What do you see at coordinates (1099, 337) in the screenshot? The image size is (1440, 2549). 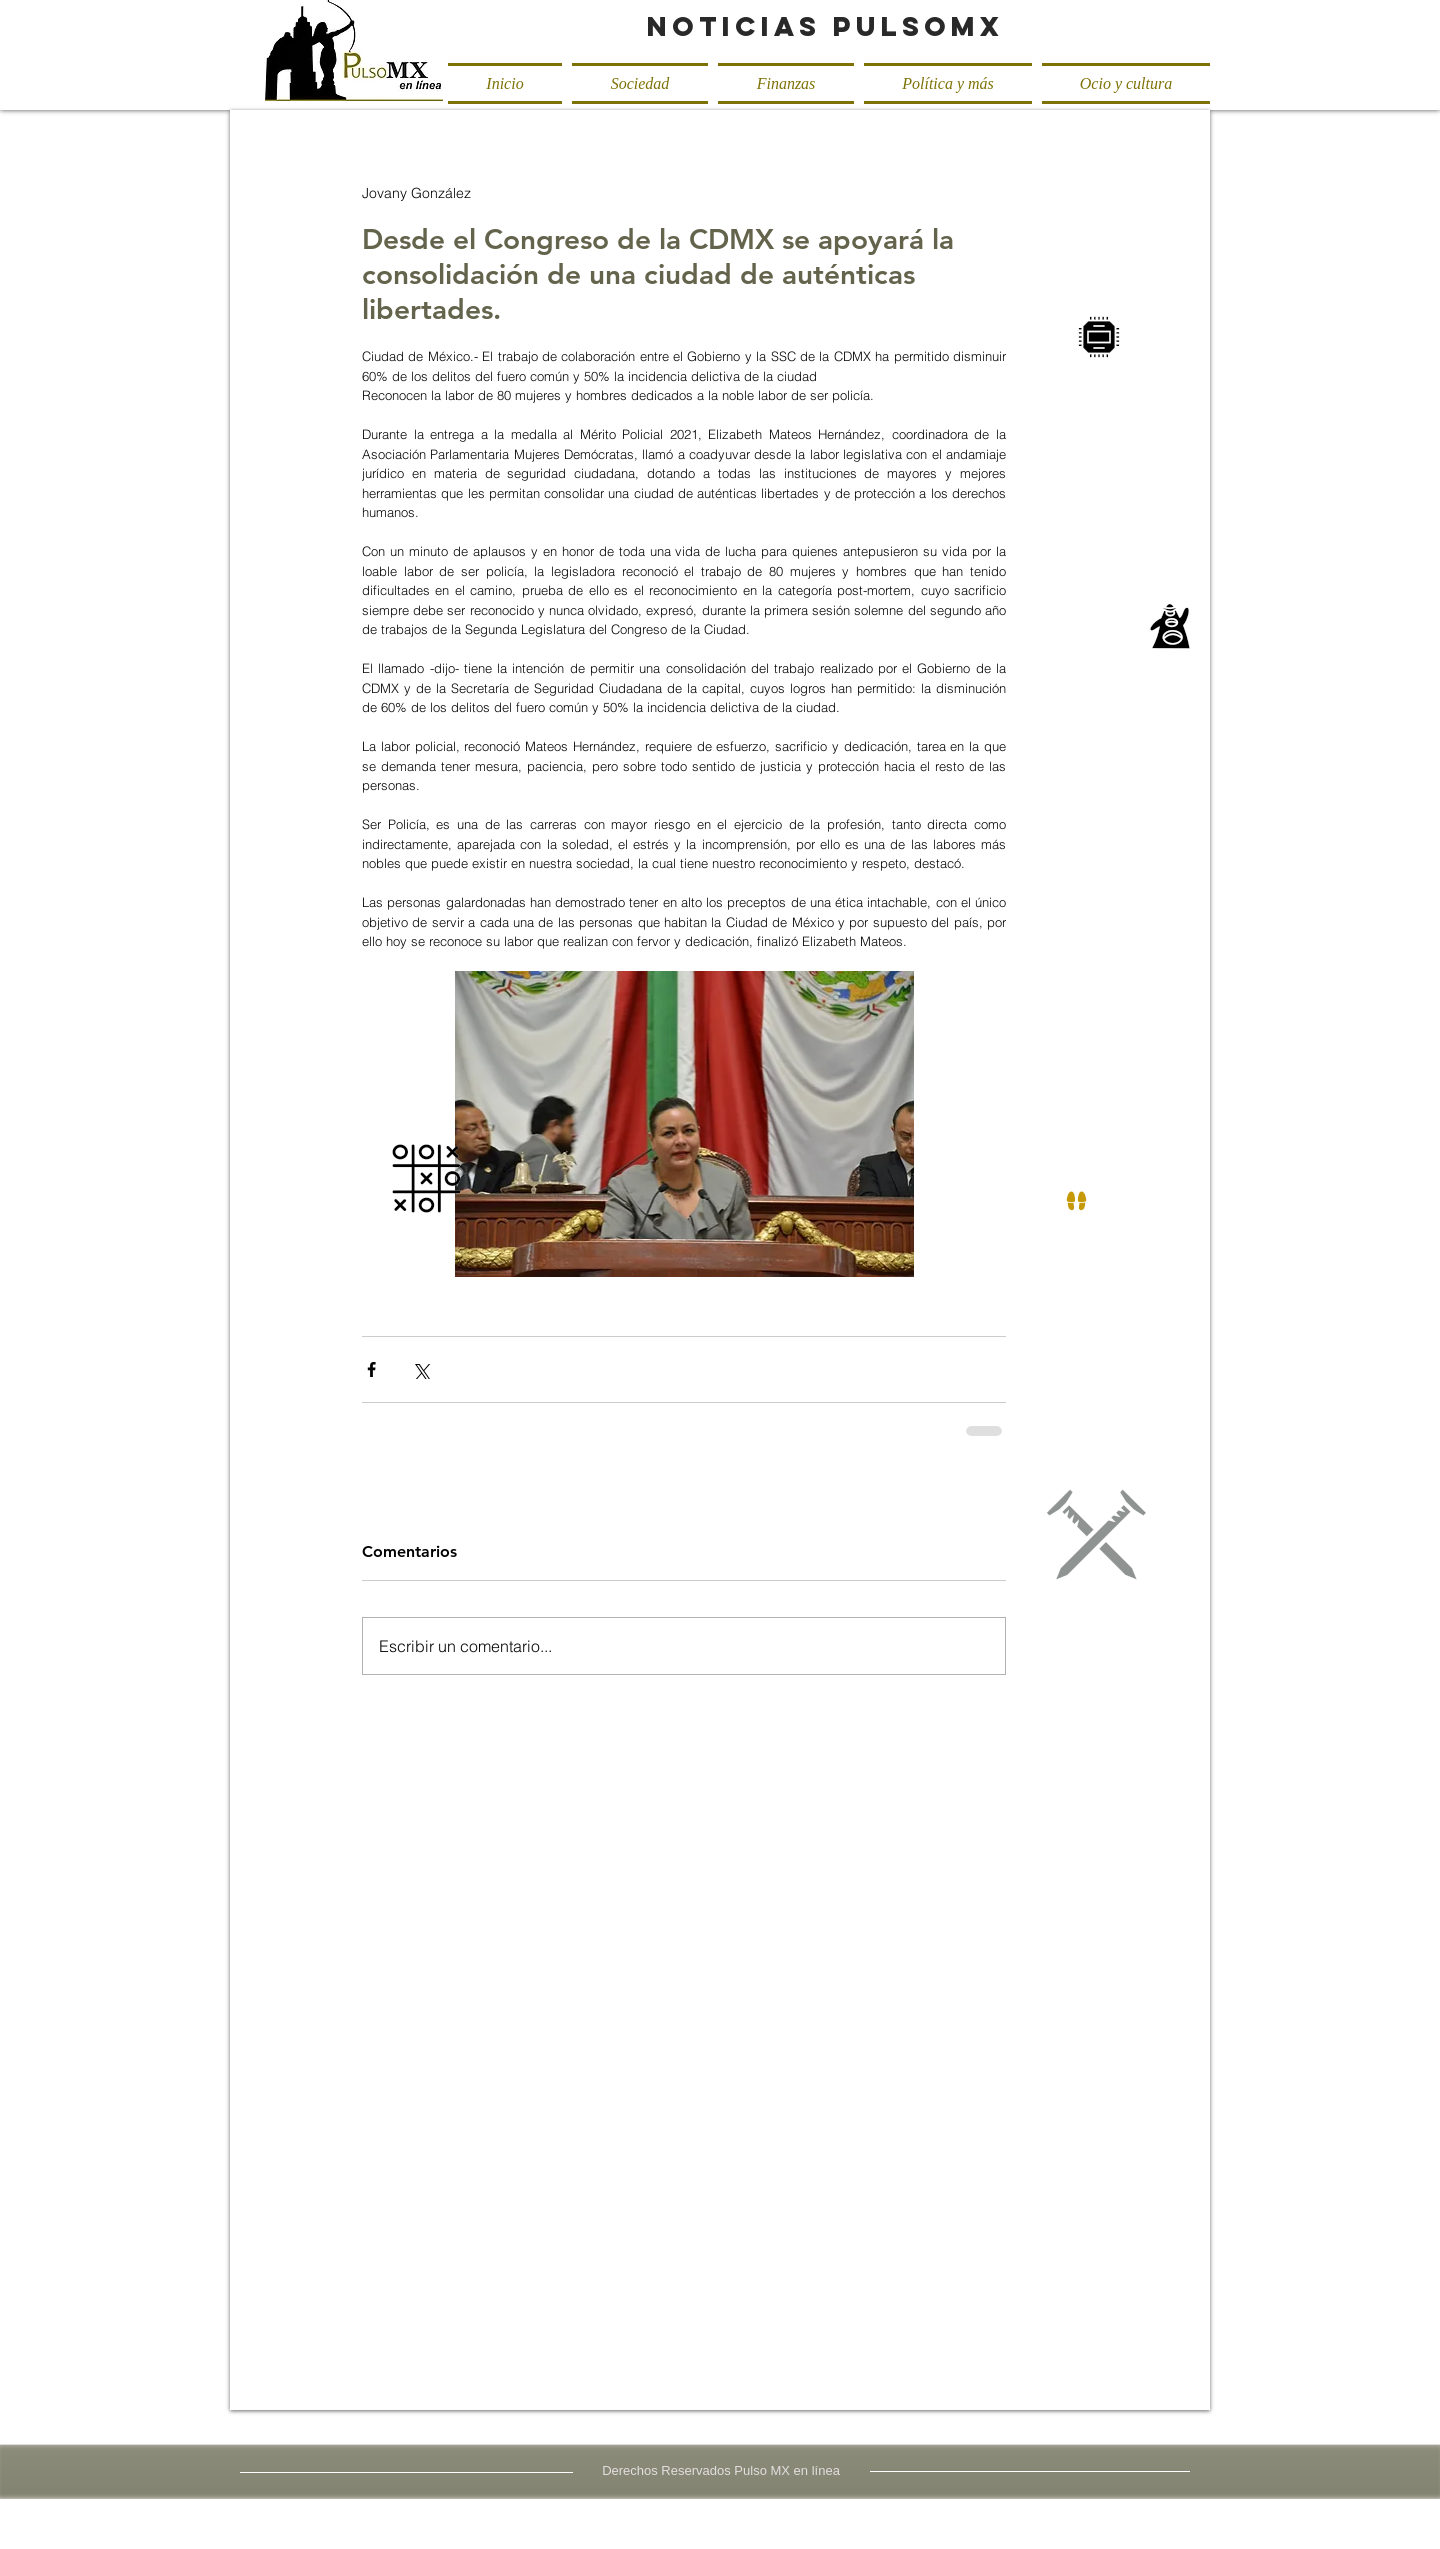 I see `view system performance or CPU usage` at bounding box center [1099, 337].